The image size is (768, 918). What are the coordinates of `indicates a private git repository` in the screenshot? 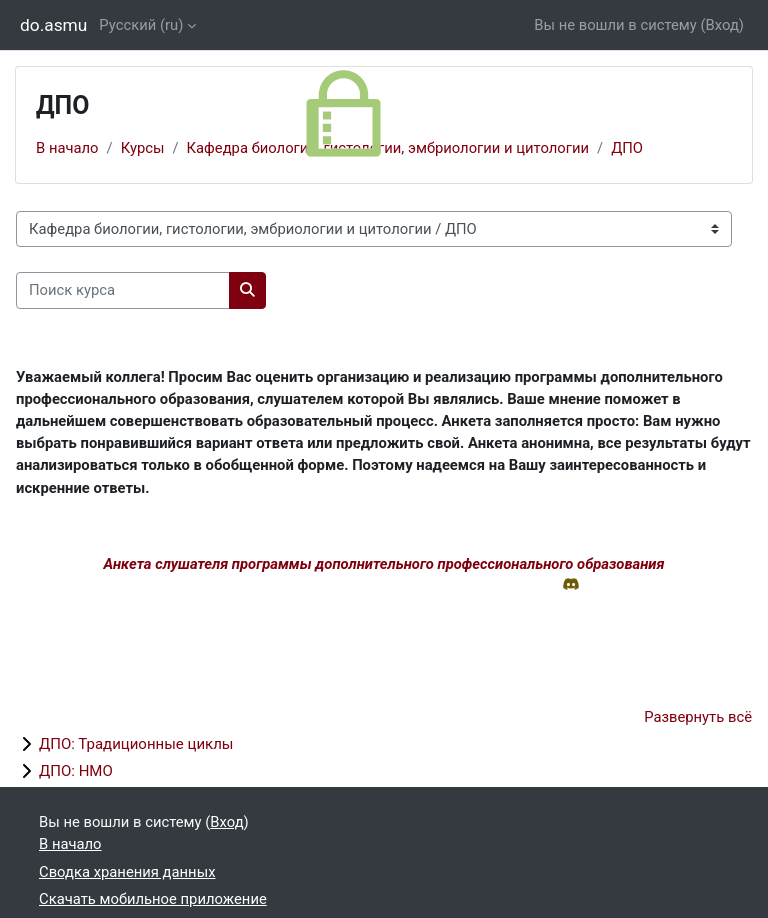 It's located at (343, 115).